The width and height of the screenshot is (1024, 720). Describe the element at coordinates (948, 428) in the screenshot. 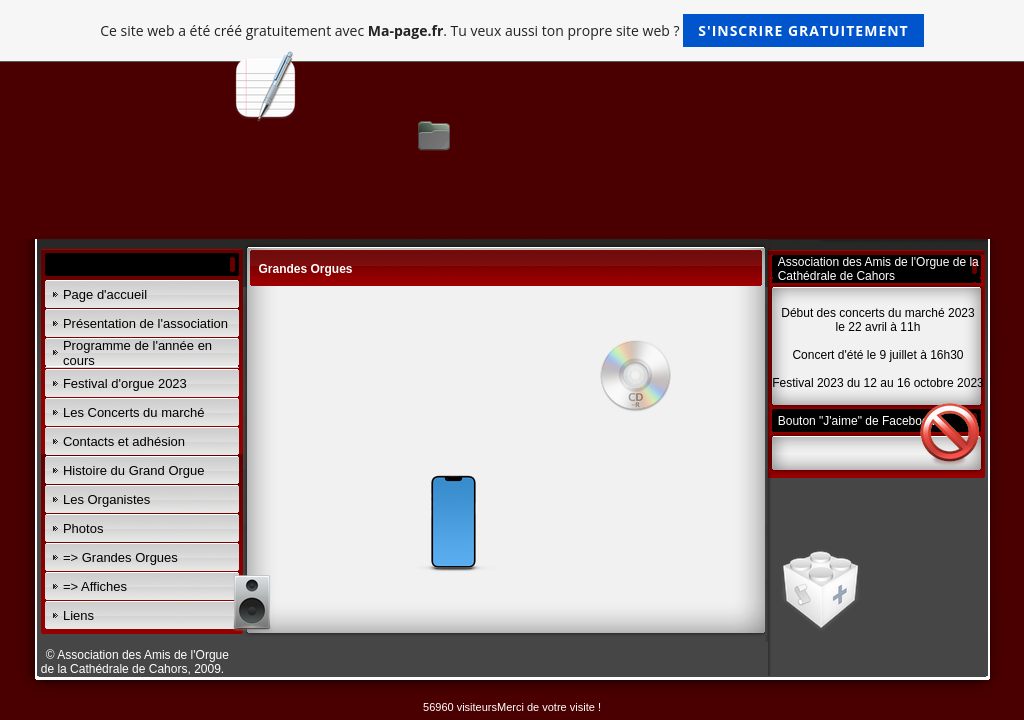

I see `delete selected item` at that location.